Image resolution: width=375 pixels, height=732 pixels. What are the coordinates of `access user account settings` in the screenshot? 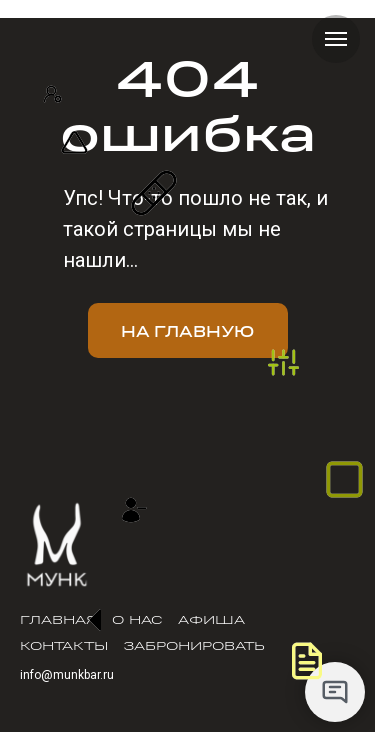 It's located at (53, 94).